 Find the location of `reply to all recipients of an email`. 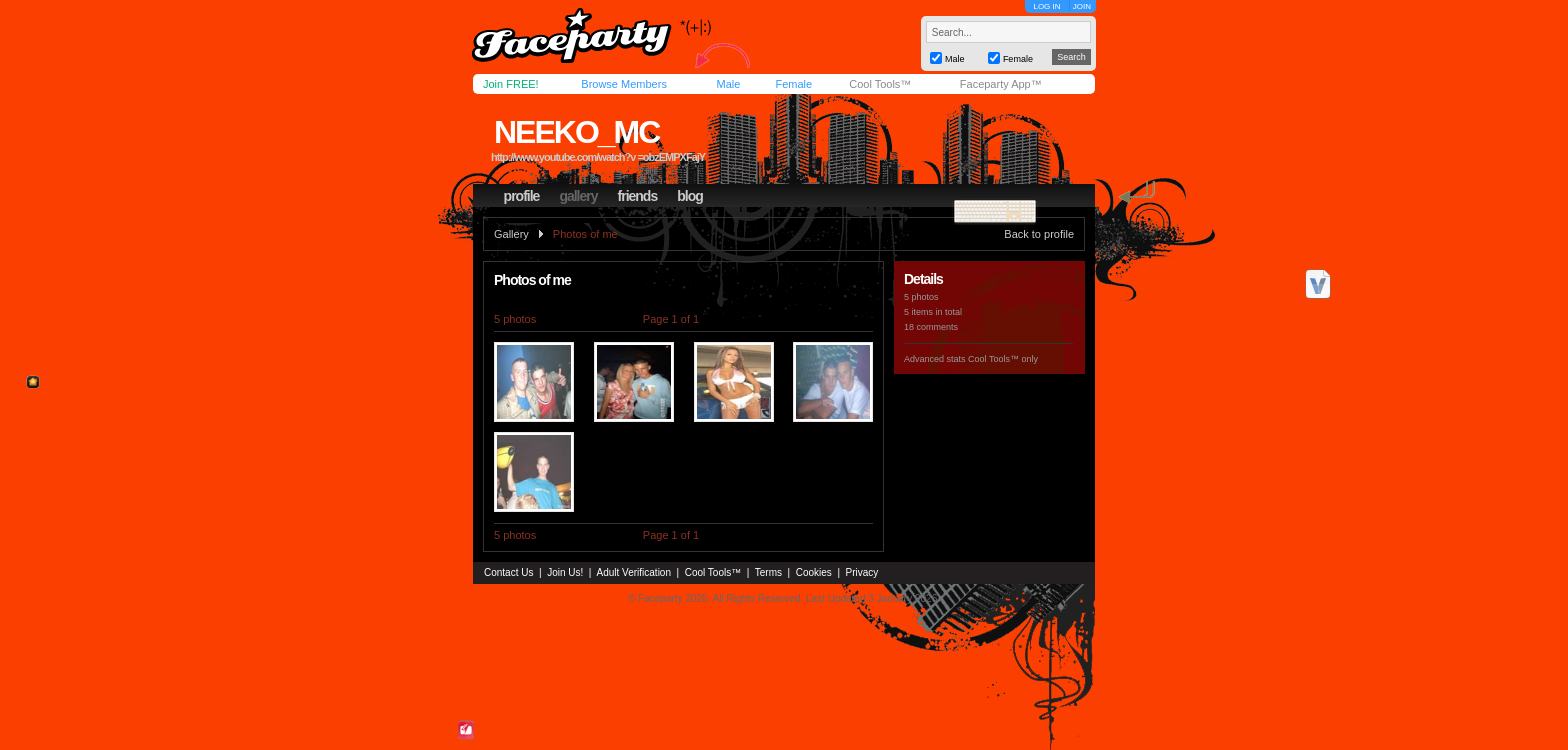

reply to all recipients of an email is located at coordinates (1136, 192).